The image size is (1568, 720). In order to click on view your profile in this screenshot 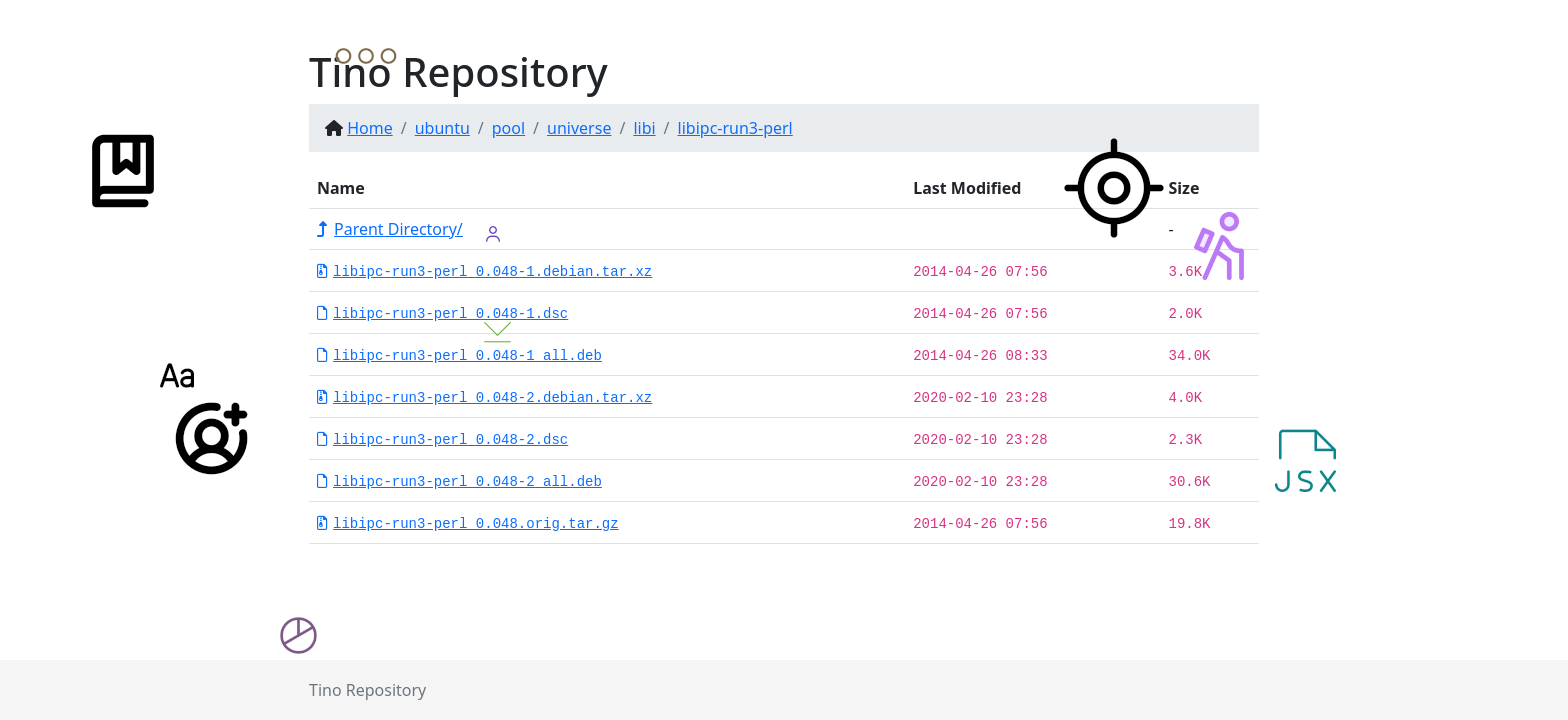, I will do `click(493, 234)`.